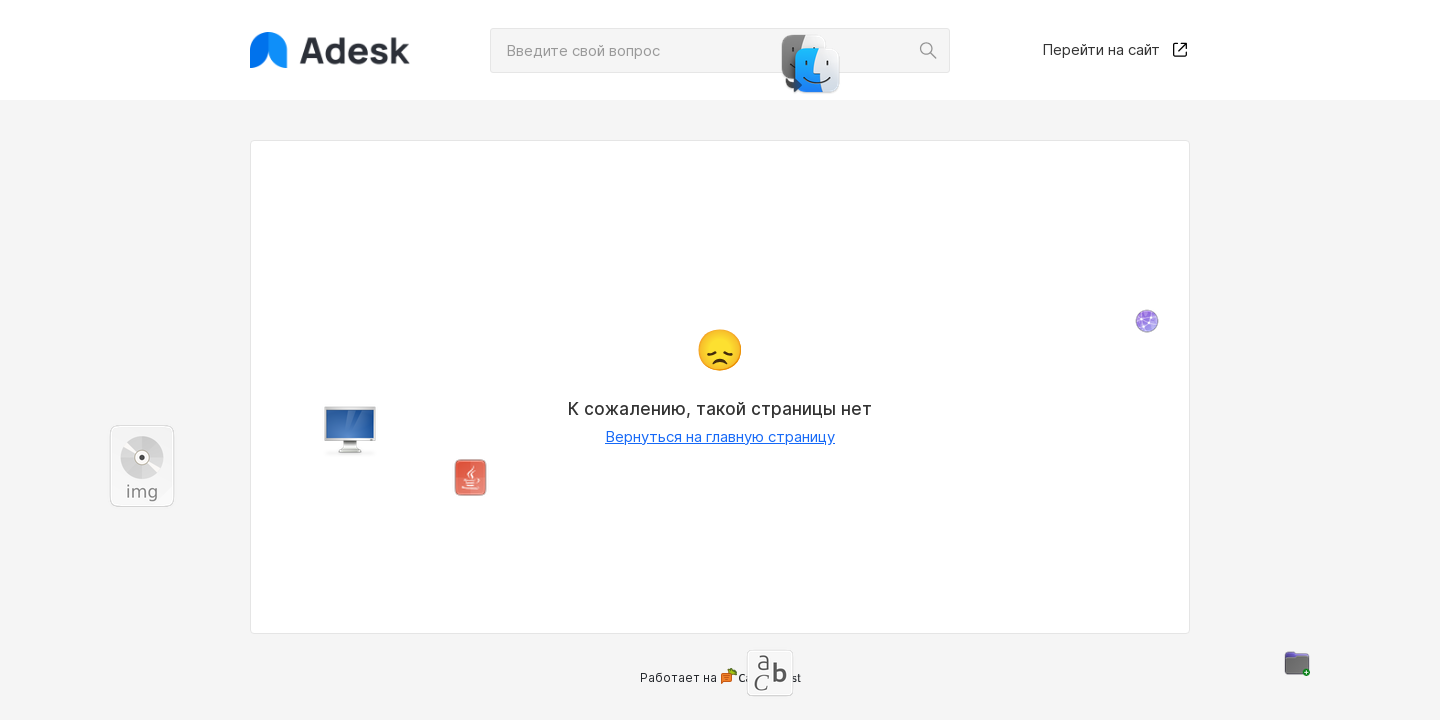  I want to click on open internet browser or web applications, so click(1147, 321).